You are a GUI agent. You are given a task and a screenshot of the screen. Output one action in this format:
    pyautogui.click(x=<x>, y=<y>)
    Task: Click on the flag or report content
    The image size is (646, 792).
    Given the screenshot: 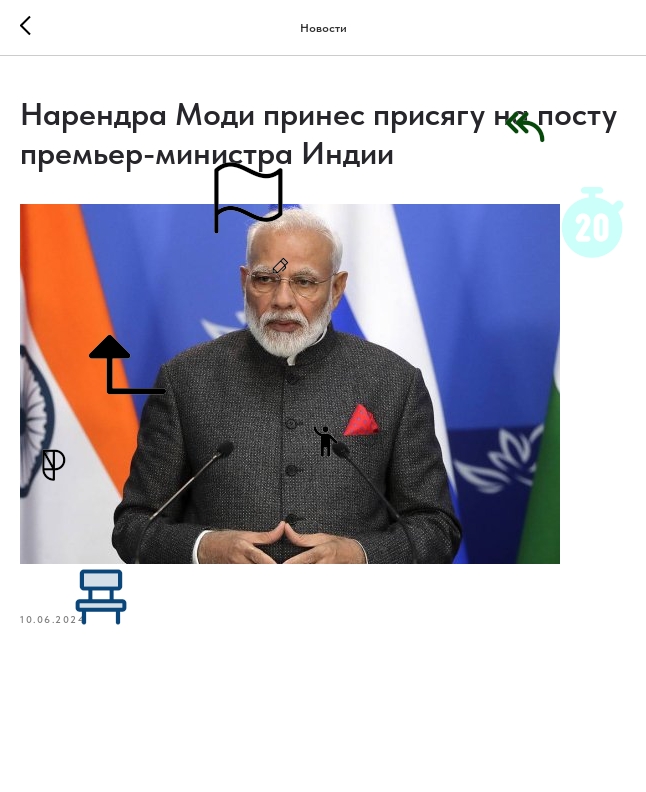 What is the action you would take?
    pyautogui.click(x=245, y=196)
    